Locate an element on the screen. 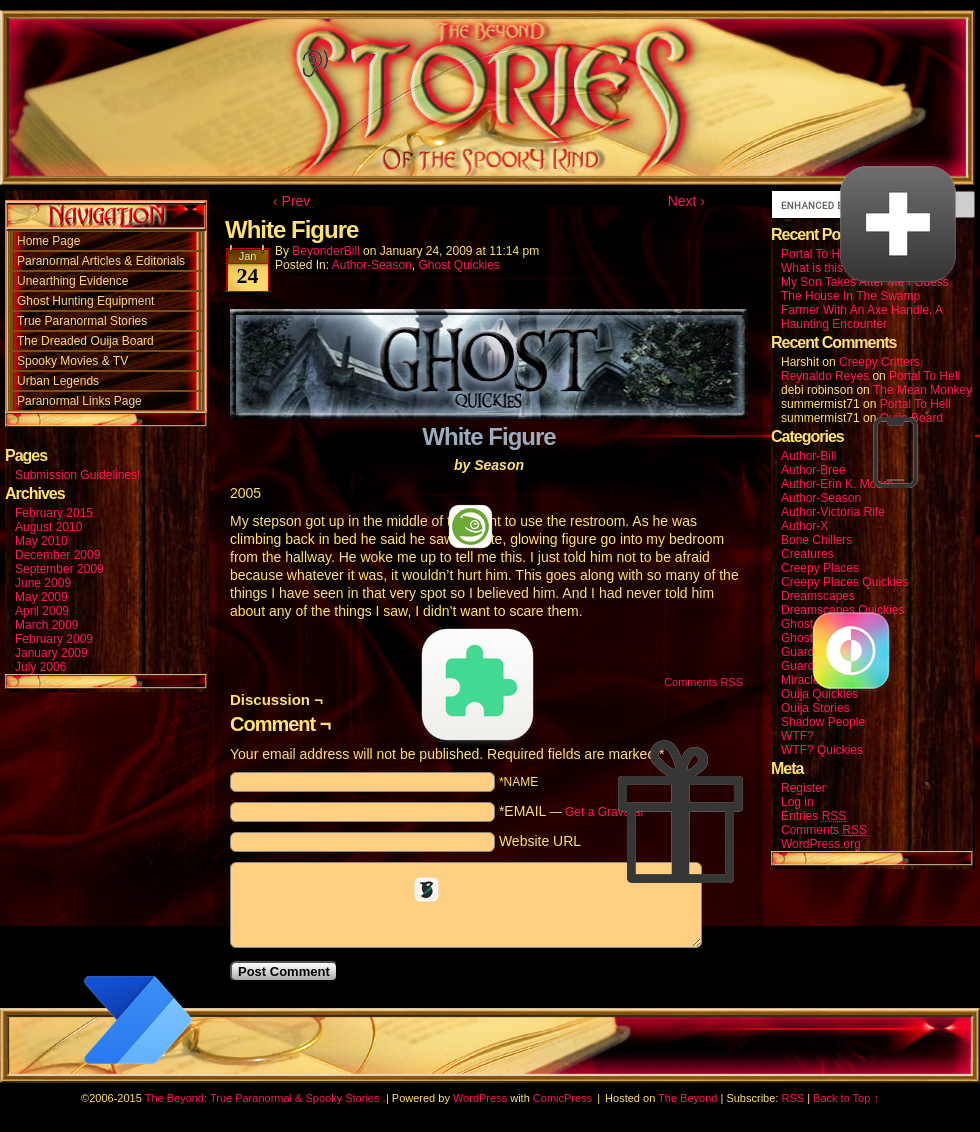 The image size is (980, 1132). indicates mobile device or smartphone is located at coordinates (895, 452).